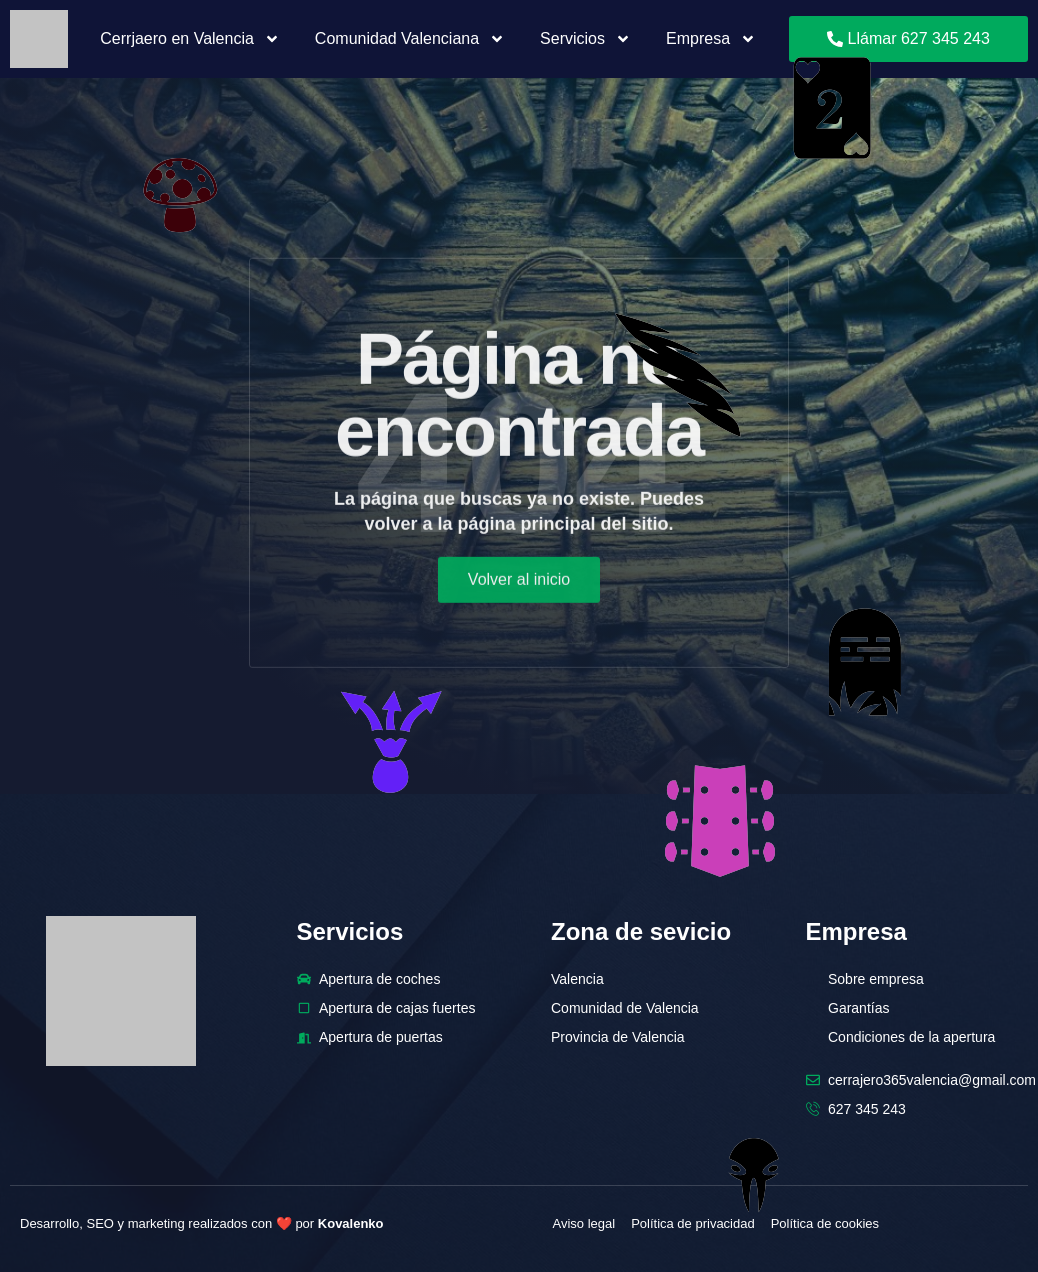 Image resolution: width=1038 pixels, height=1272 pixels. I want to click on access guitar tuning settings, so click(720, 821).